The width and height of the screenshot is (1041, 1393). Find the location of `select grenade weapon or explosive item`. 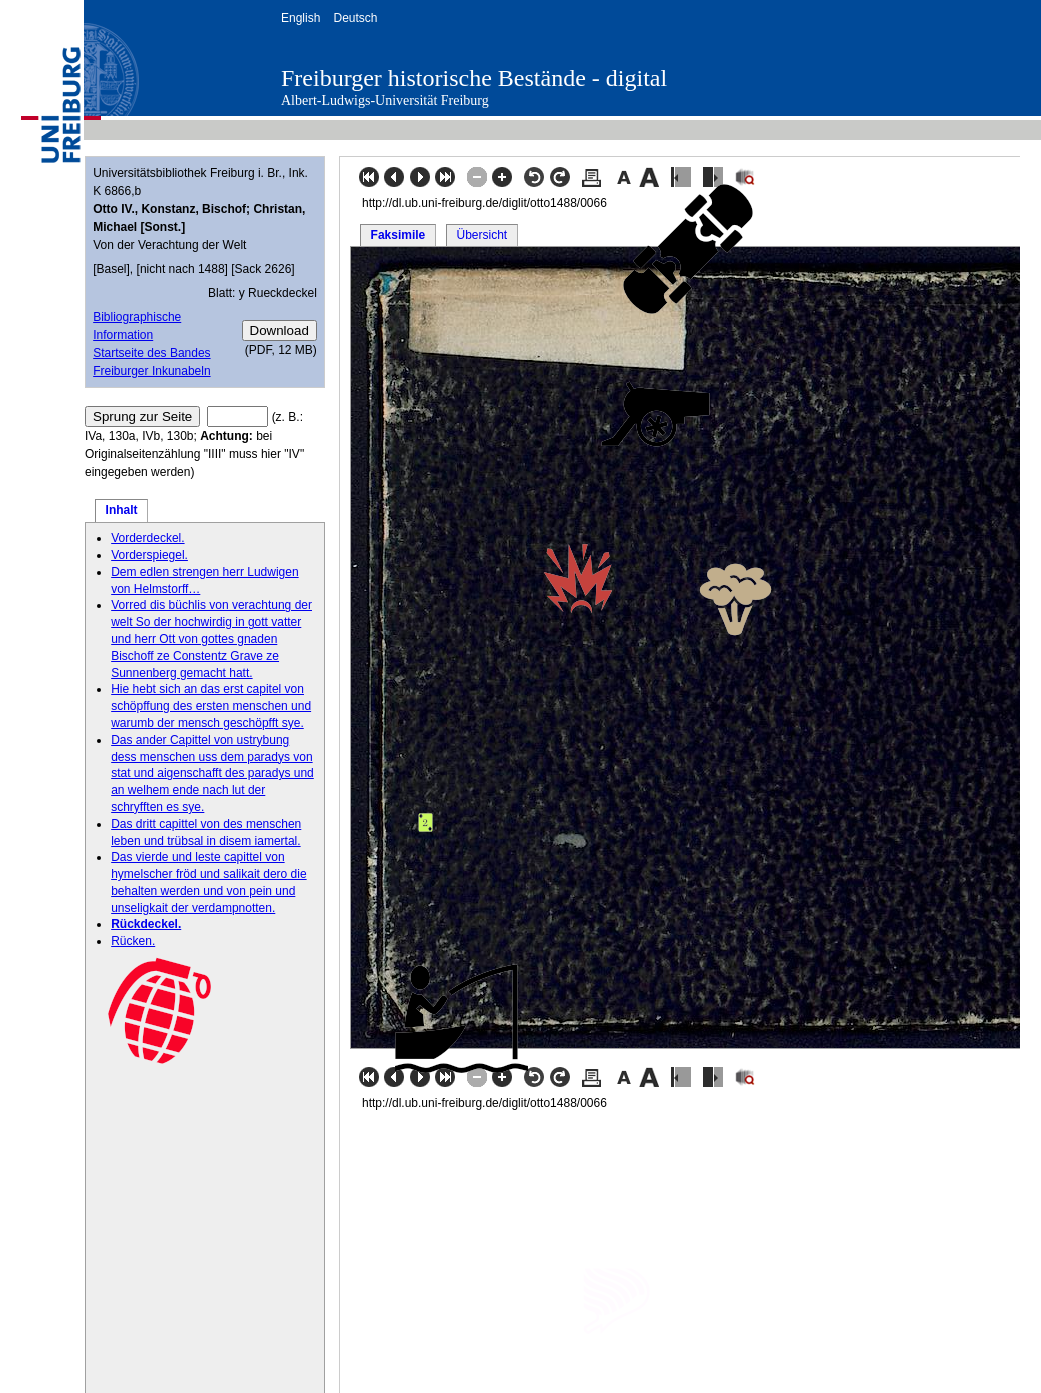

select grenade weapon or explosive item is located at coordinates (157, 1010).